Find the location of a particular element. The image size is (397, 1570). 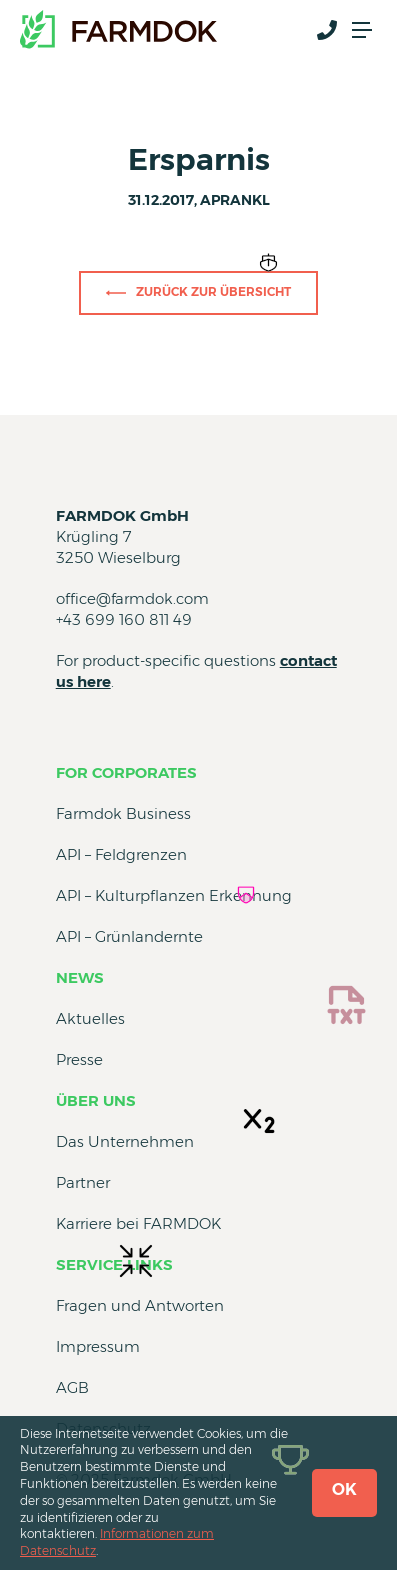

view achievements or awards is located at coordinates (290, 1458).